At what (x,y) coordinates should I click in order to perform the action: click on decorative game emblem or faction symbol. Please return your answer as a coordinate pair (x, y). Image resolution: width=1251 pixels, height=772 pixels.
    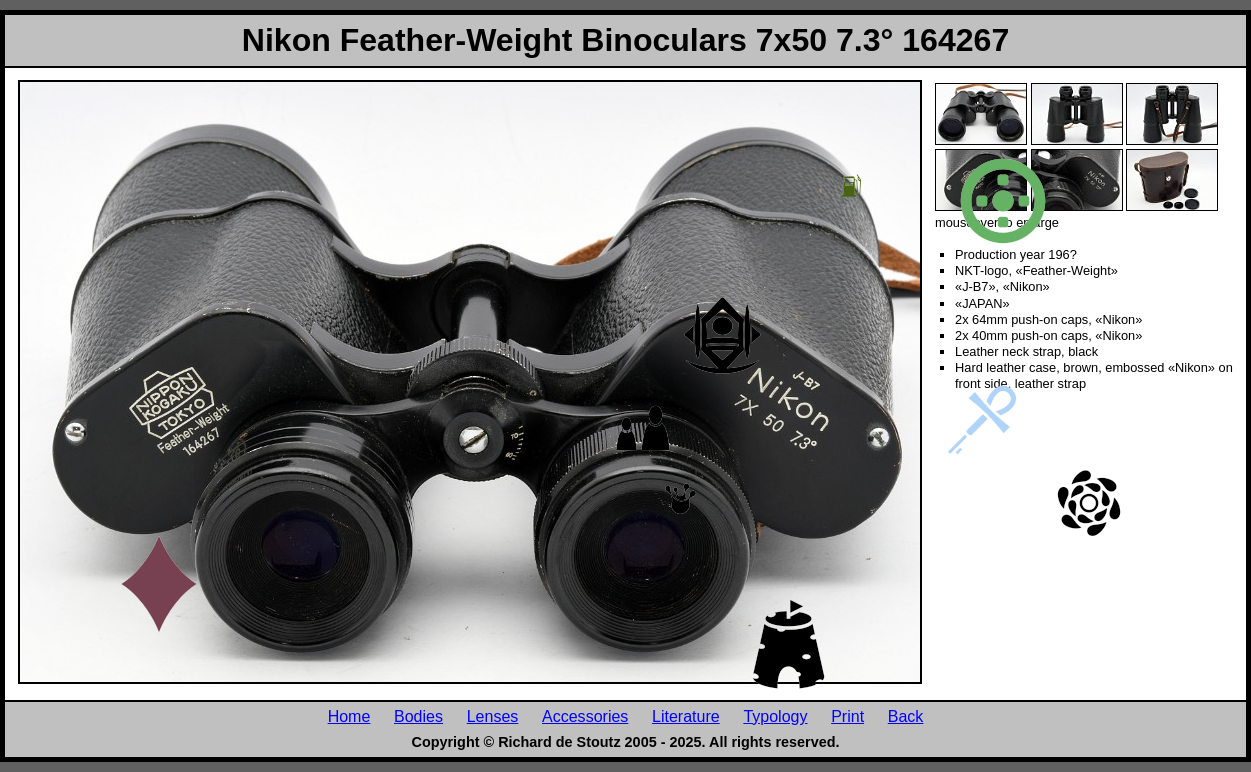
    Looking at the image, I should click on (722, 335).